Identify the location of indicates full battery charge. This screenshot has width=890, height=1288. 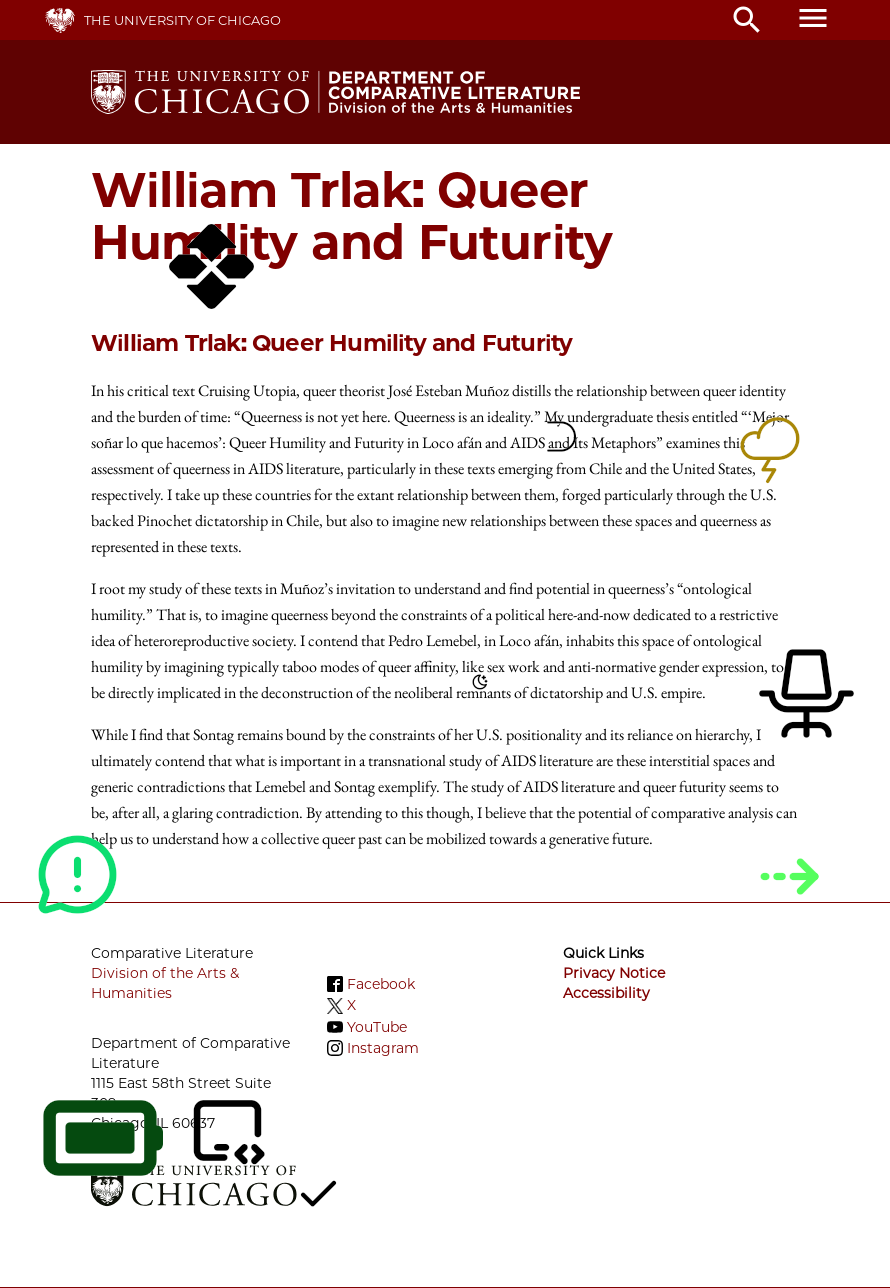
(100, 1138).